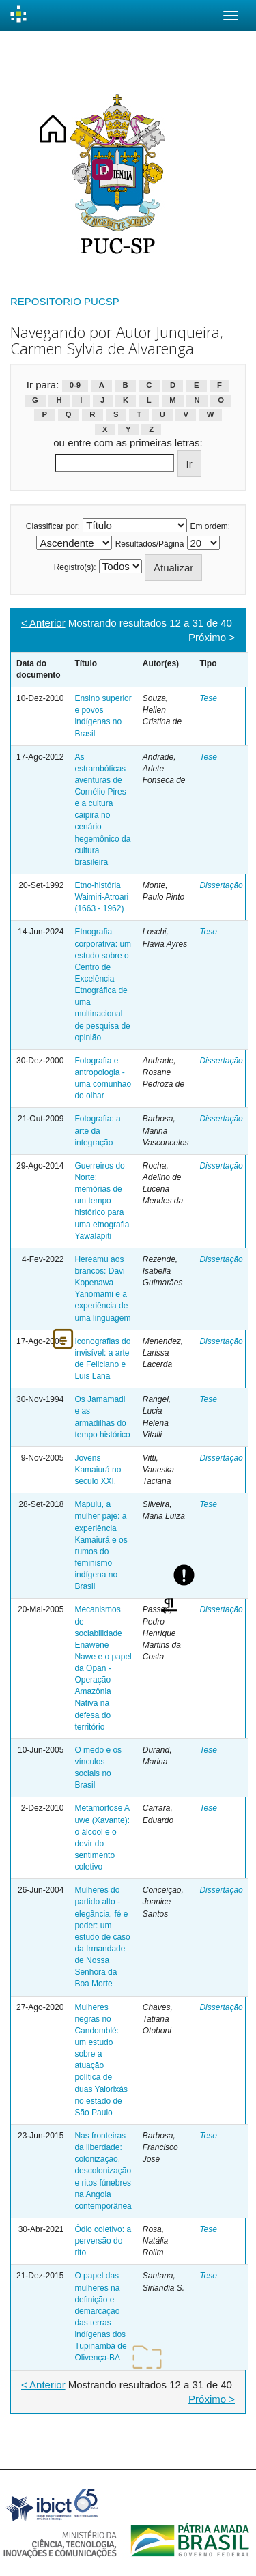  Describe the element at coordinates (147, 2356) in the screenshot. I see `create a new folder` at that location.